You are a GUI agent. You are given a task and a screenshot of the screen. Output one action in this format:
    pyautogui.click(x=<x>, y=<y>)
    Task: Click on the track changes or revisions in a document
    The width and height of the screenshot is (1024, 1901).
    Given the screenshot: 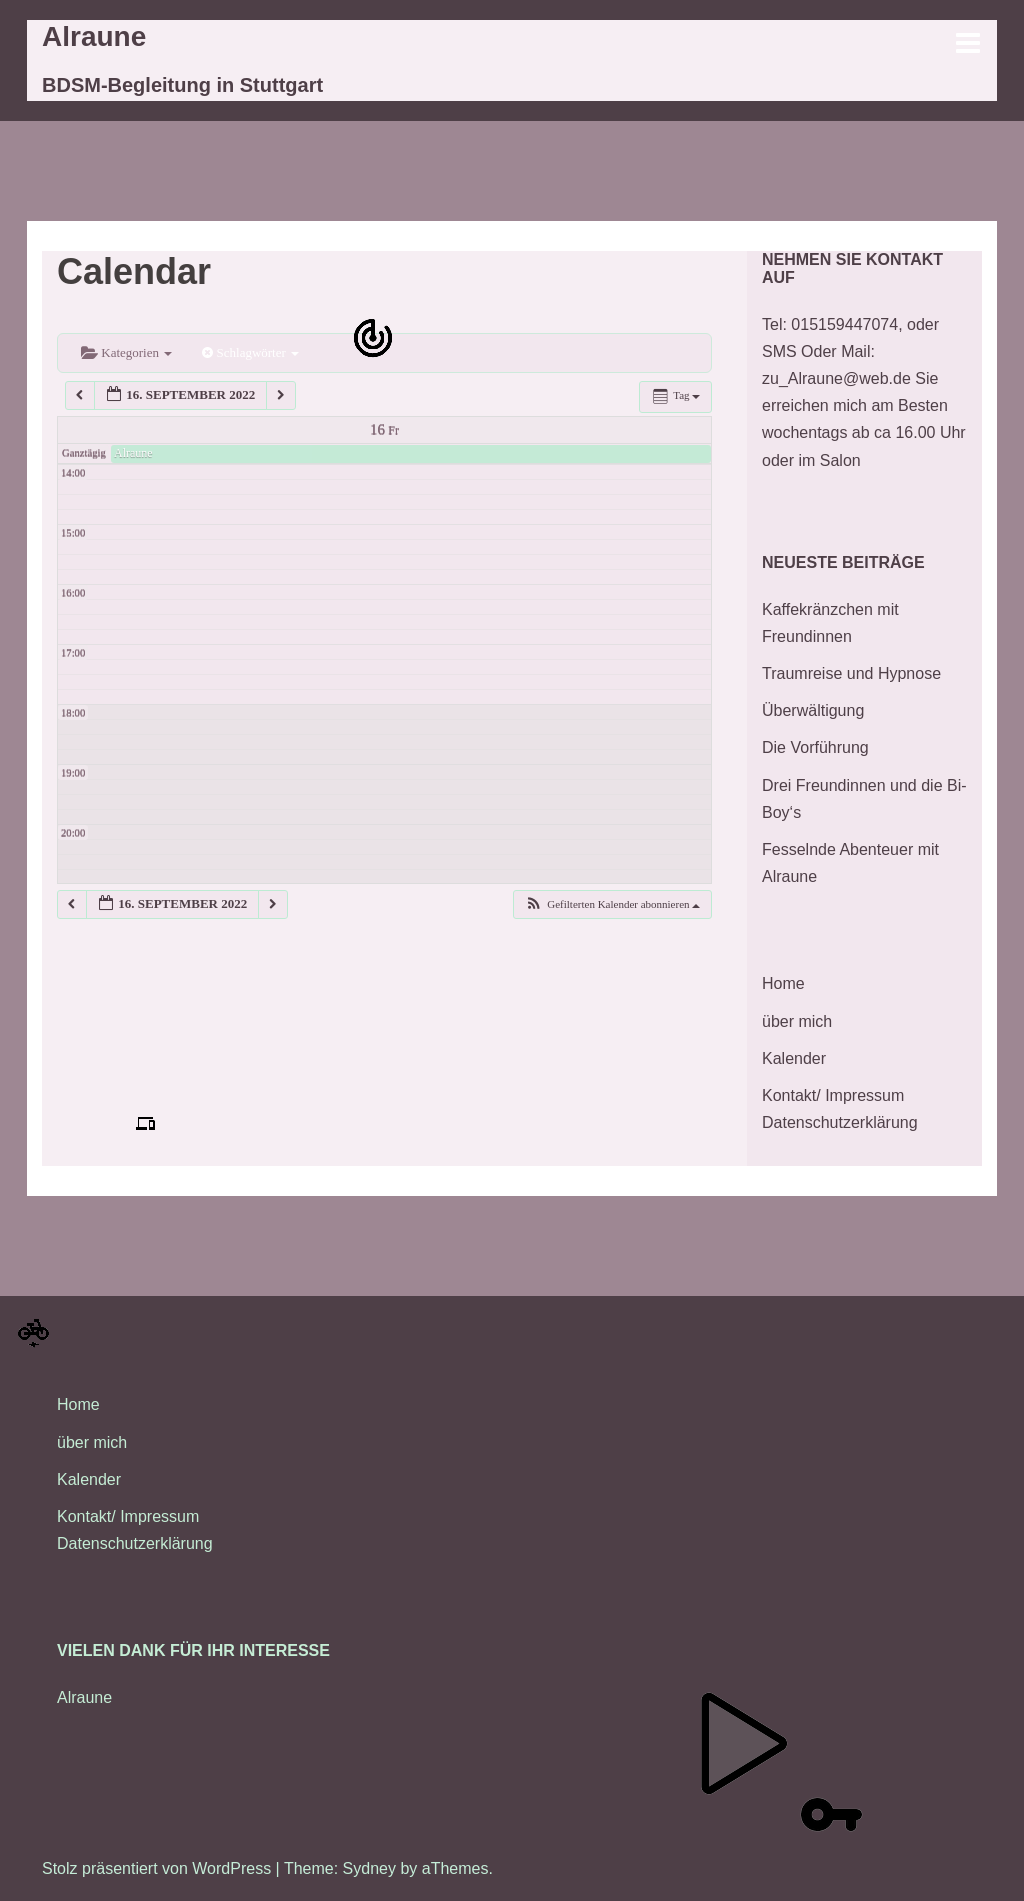 What is the action you would take?
    pyautogui.click(x=373, y=338)
    